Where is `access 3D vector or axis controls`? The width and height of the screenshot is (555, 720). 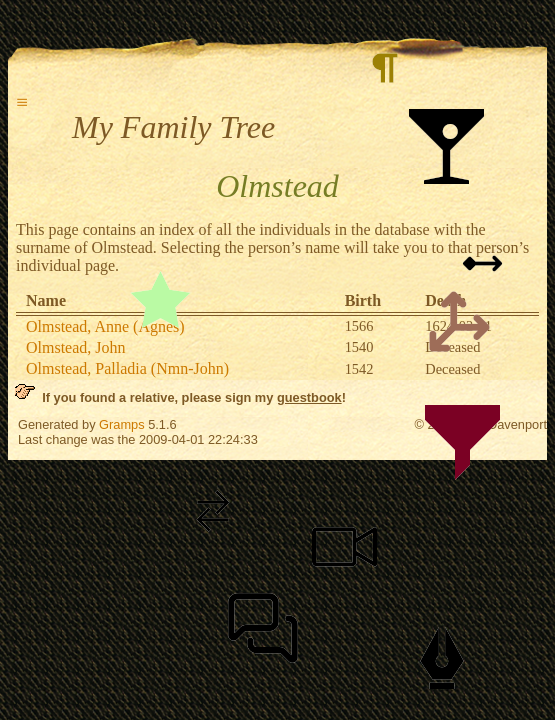 access 3D vector or axis controls is located at coordinates (456, 325).